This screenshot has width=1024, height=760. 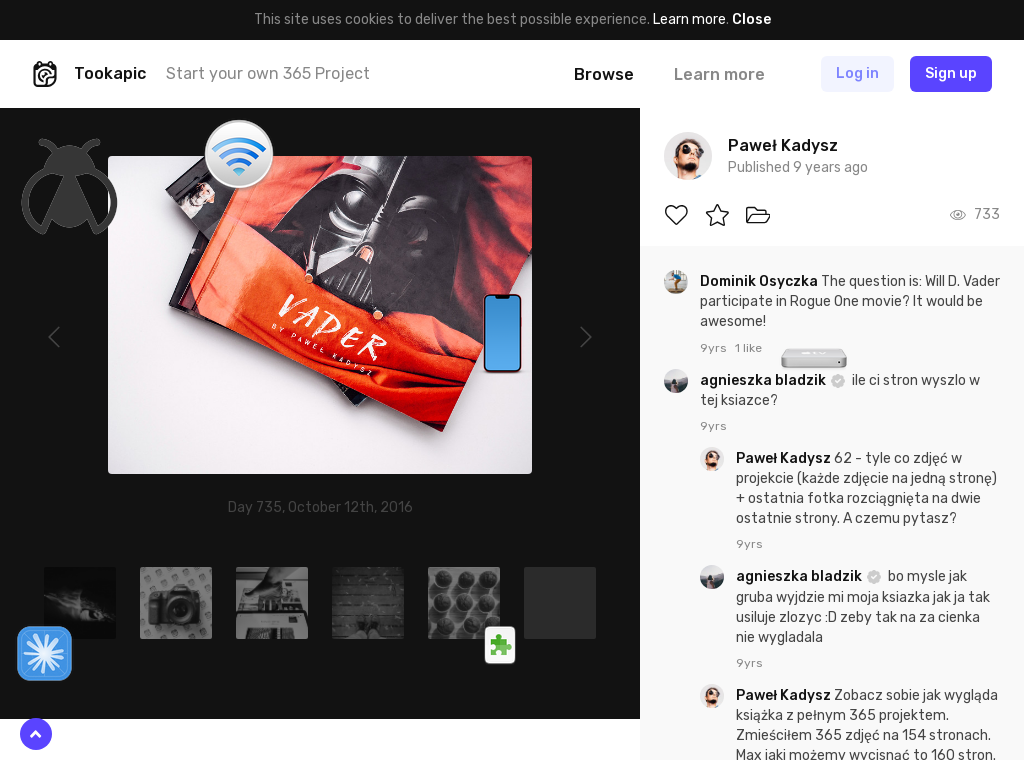 I want to click on extension or plugin file type, so click(x=500, y=645).